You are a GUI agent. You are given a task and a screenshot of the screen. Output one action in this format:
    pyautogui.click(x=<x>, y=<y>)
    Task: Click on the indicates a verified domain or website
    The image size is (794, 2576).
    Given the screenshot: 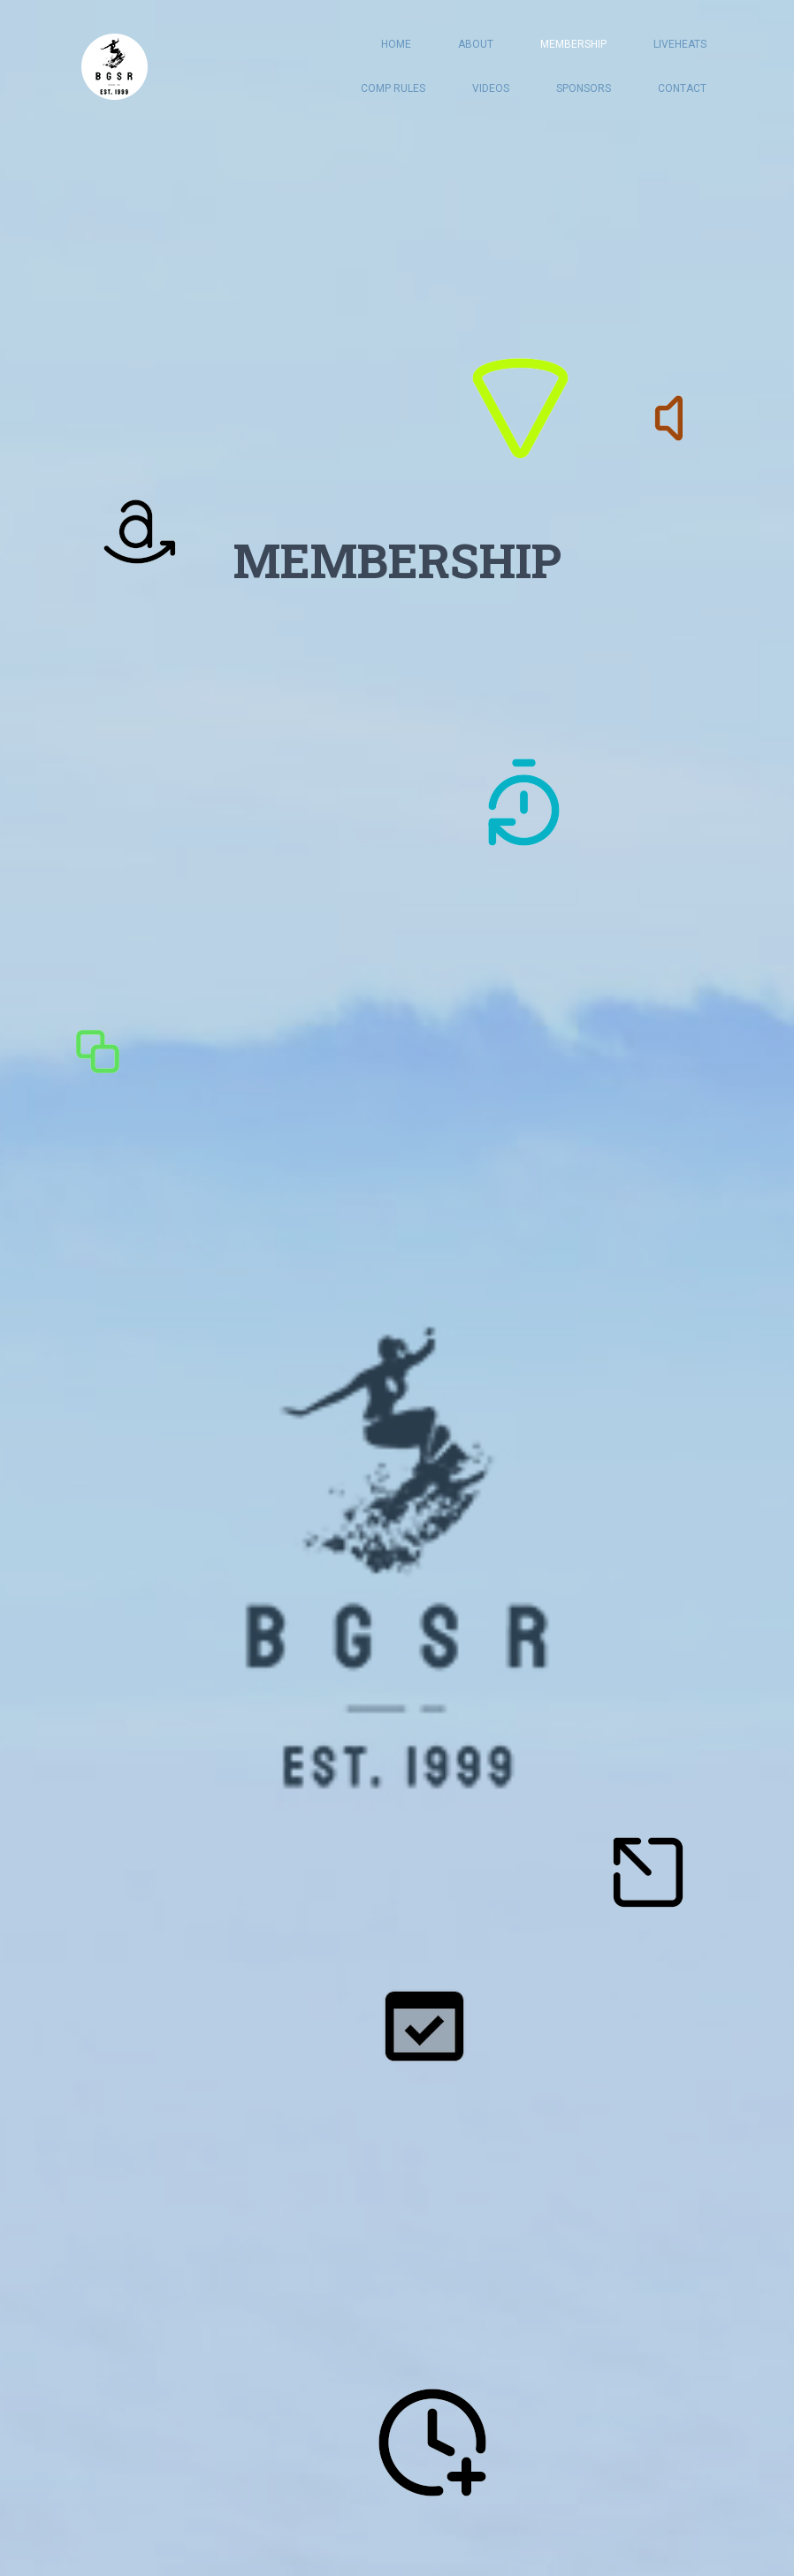 What is the action you would take?
    pyautogui.click(x=424, y=2026)
    